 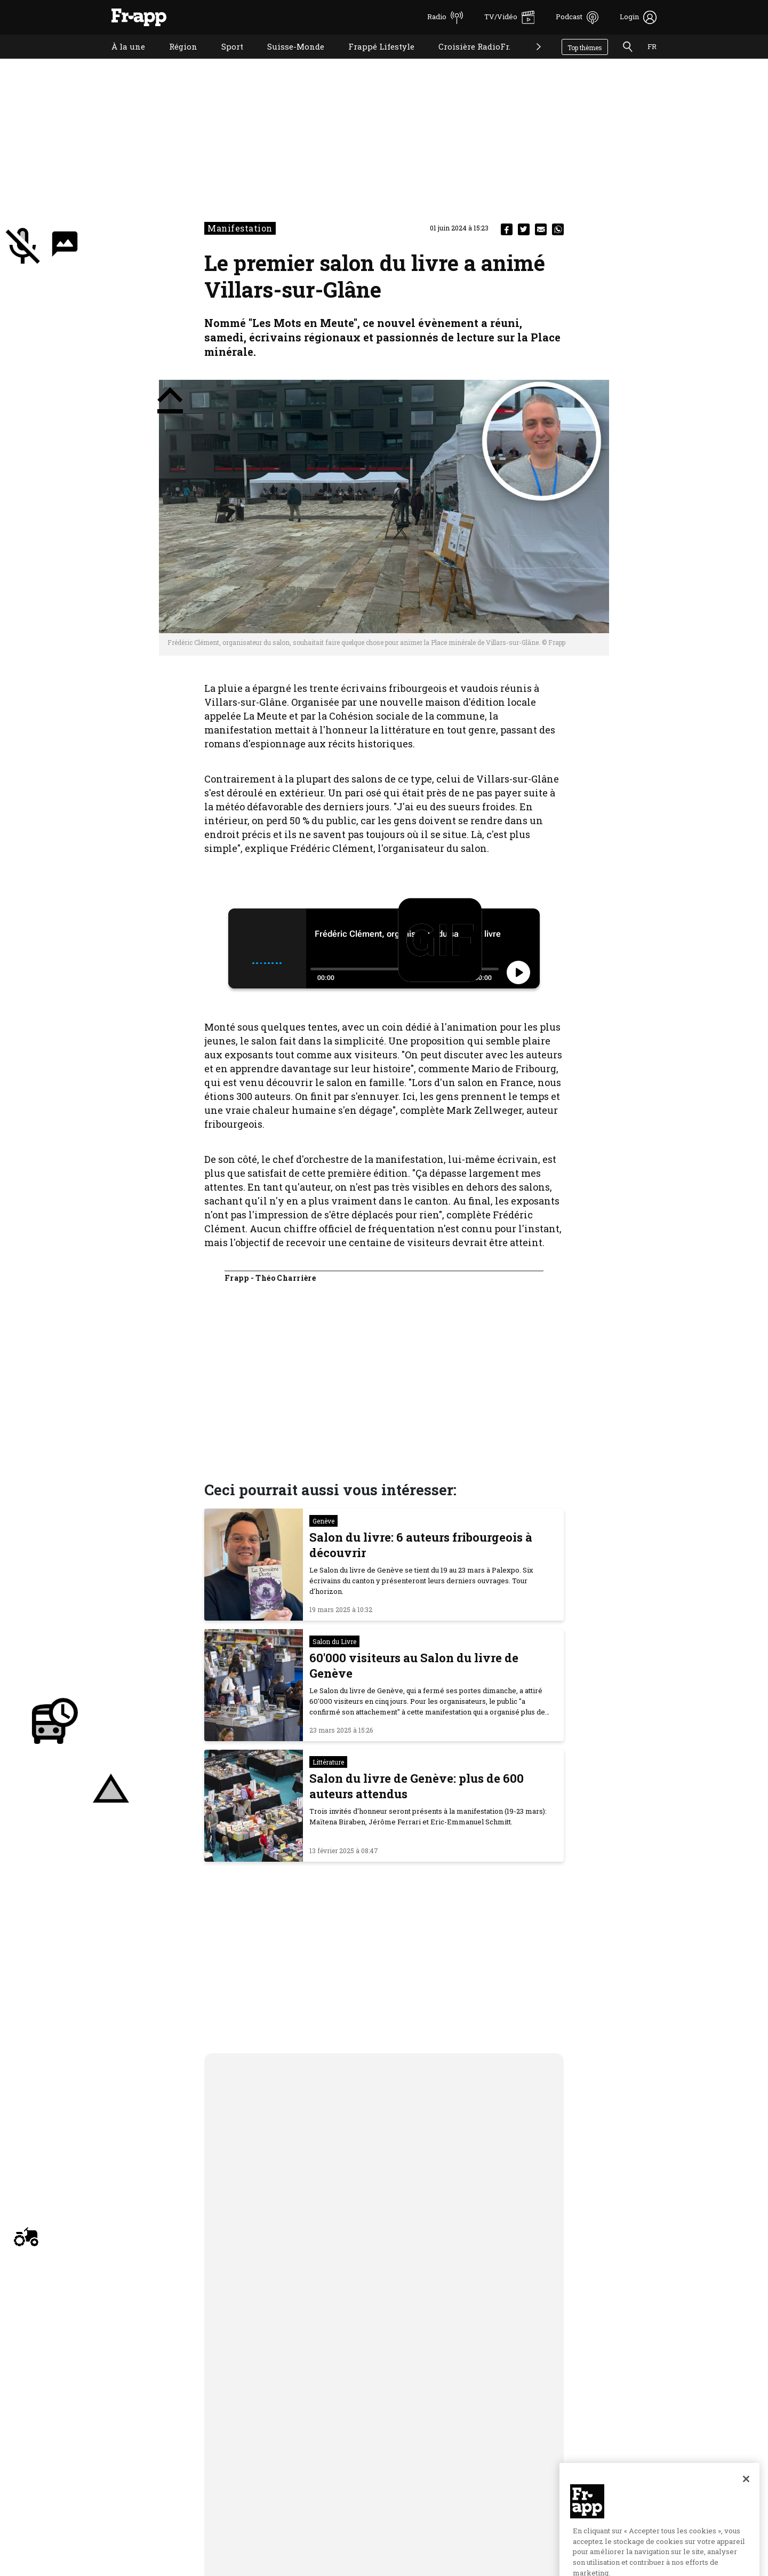 I want to click on mute your microphone, so click(x=22, y=246).